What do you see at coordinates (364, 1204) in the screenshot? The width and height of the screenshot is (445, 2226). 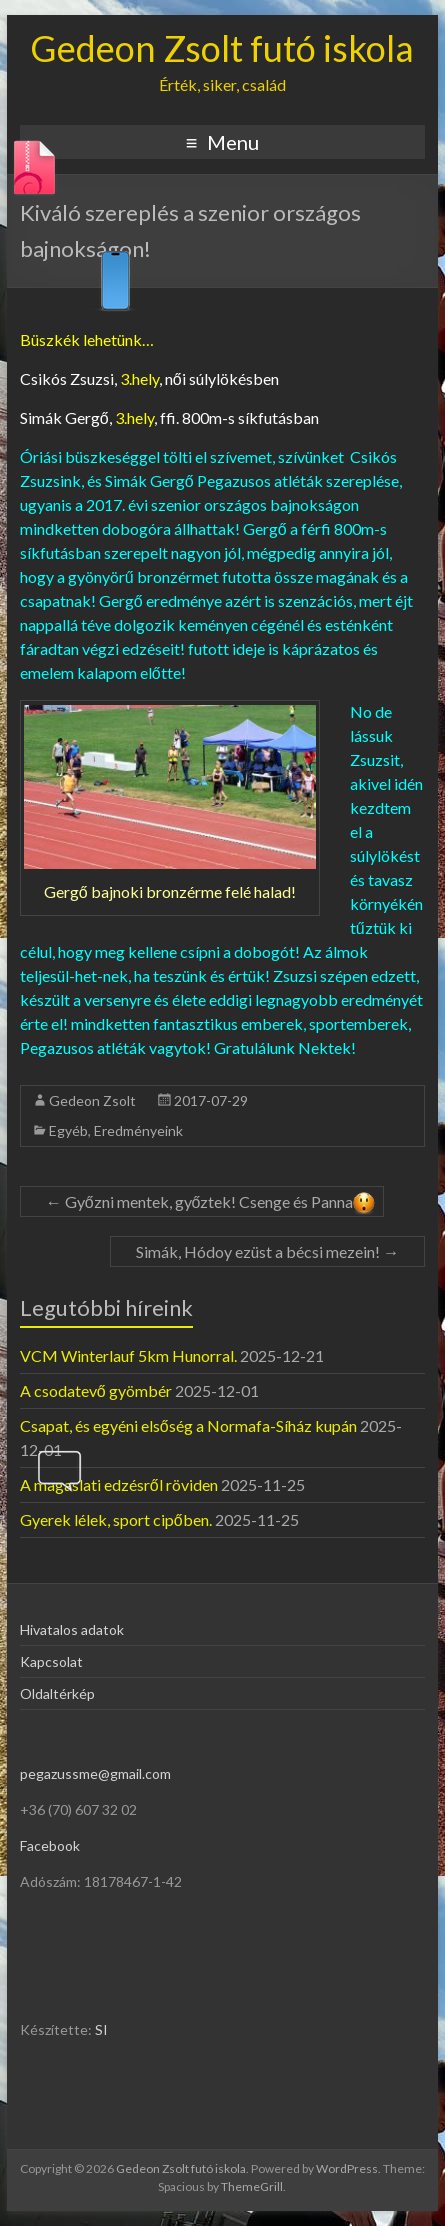 I see `indicates a surprising or unexpected event` at bounding box center [364, 1204].